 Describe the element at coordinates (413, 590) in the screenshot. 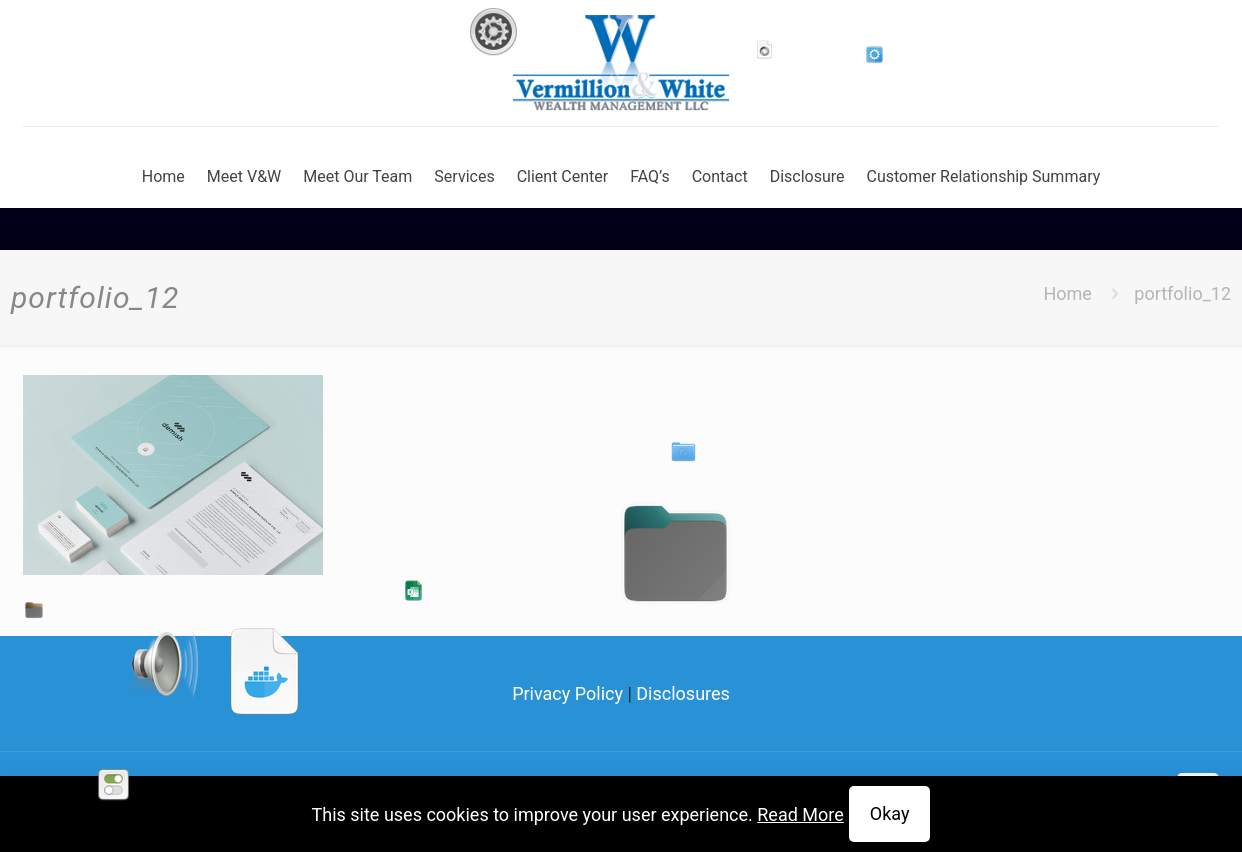

I see `open an excel spreadsheet file` at that location.